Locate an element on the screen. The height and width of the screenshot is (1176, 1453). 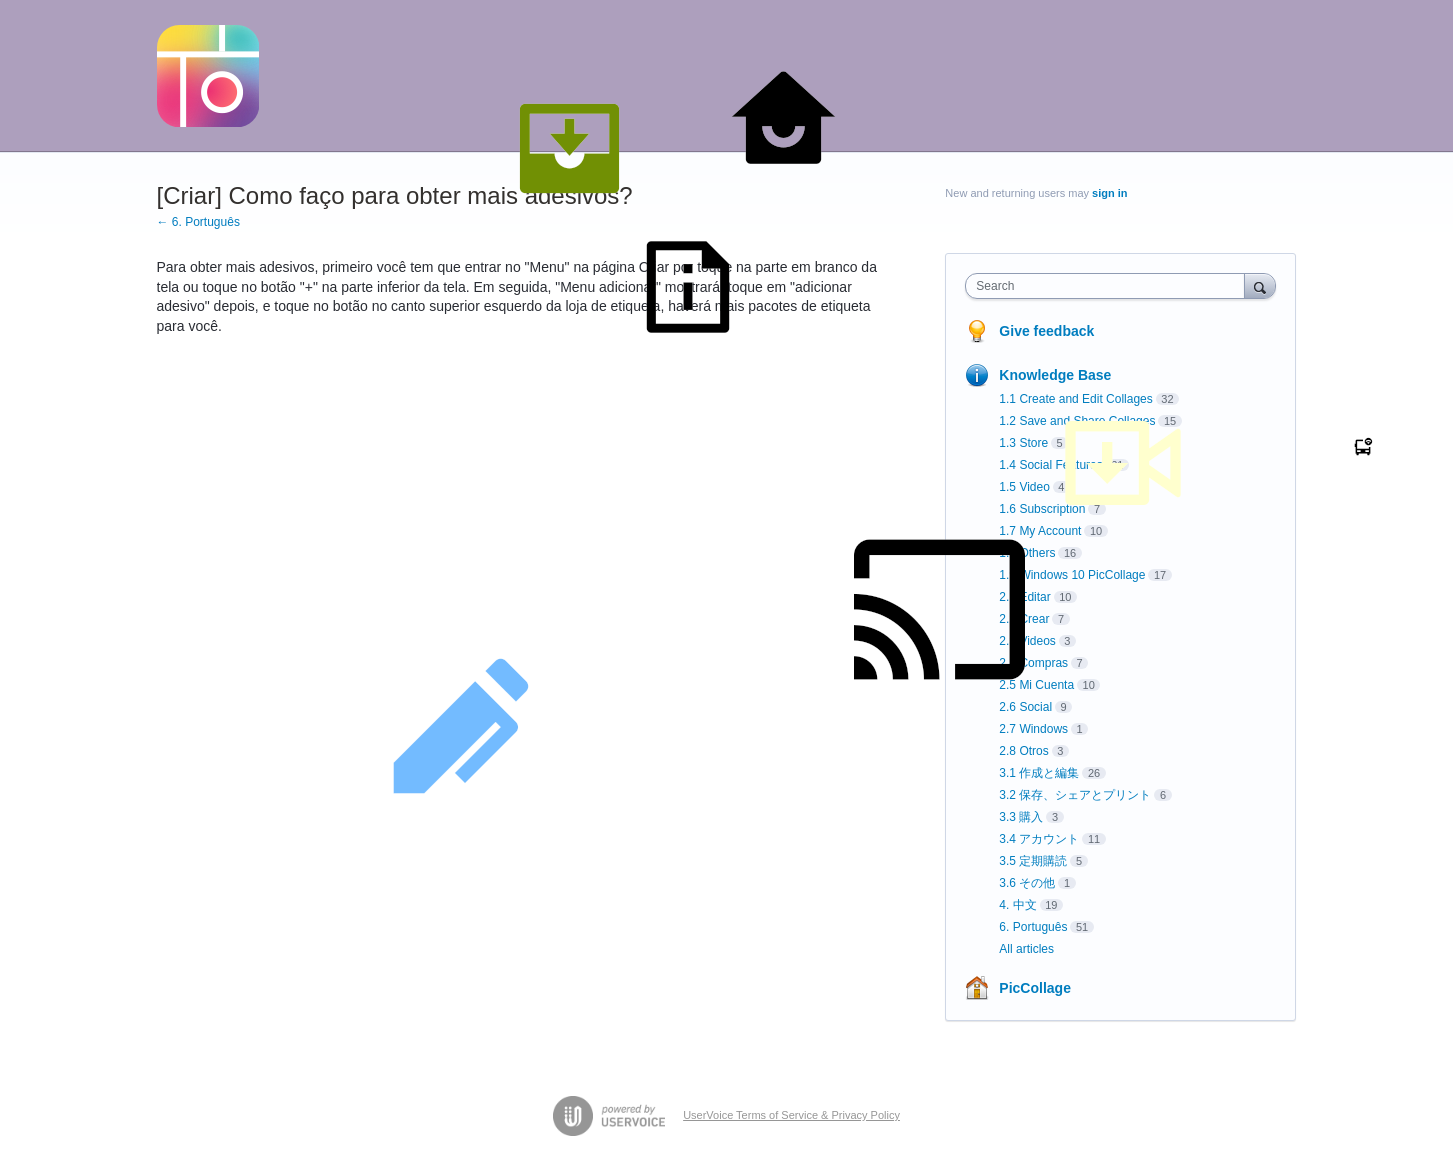
download video to device is located at coordinates (1123, 463).